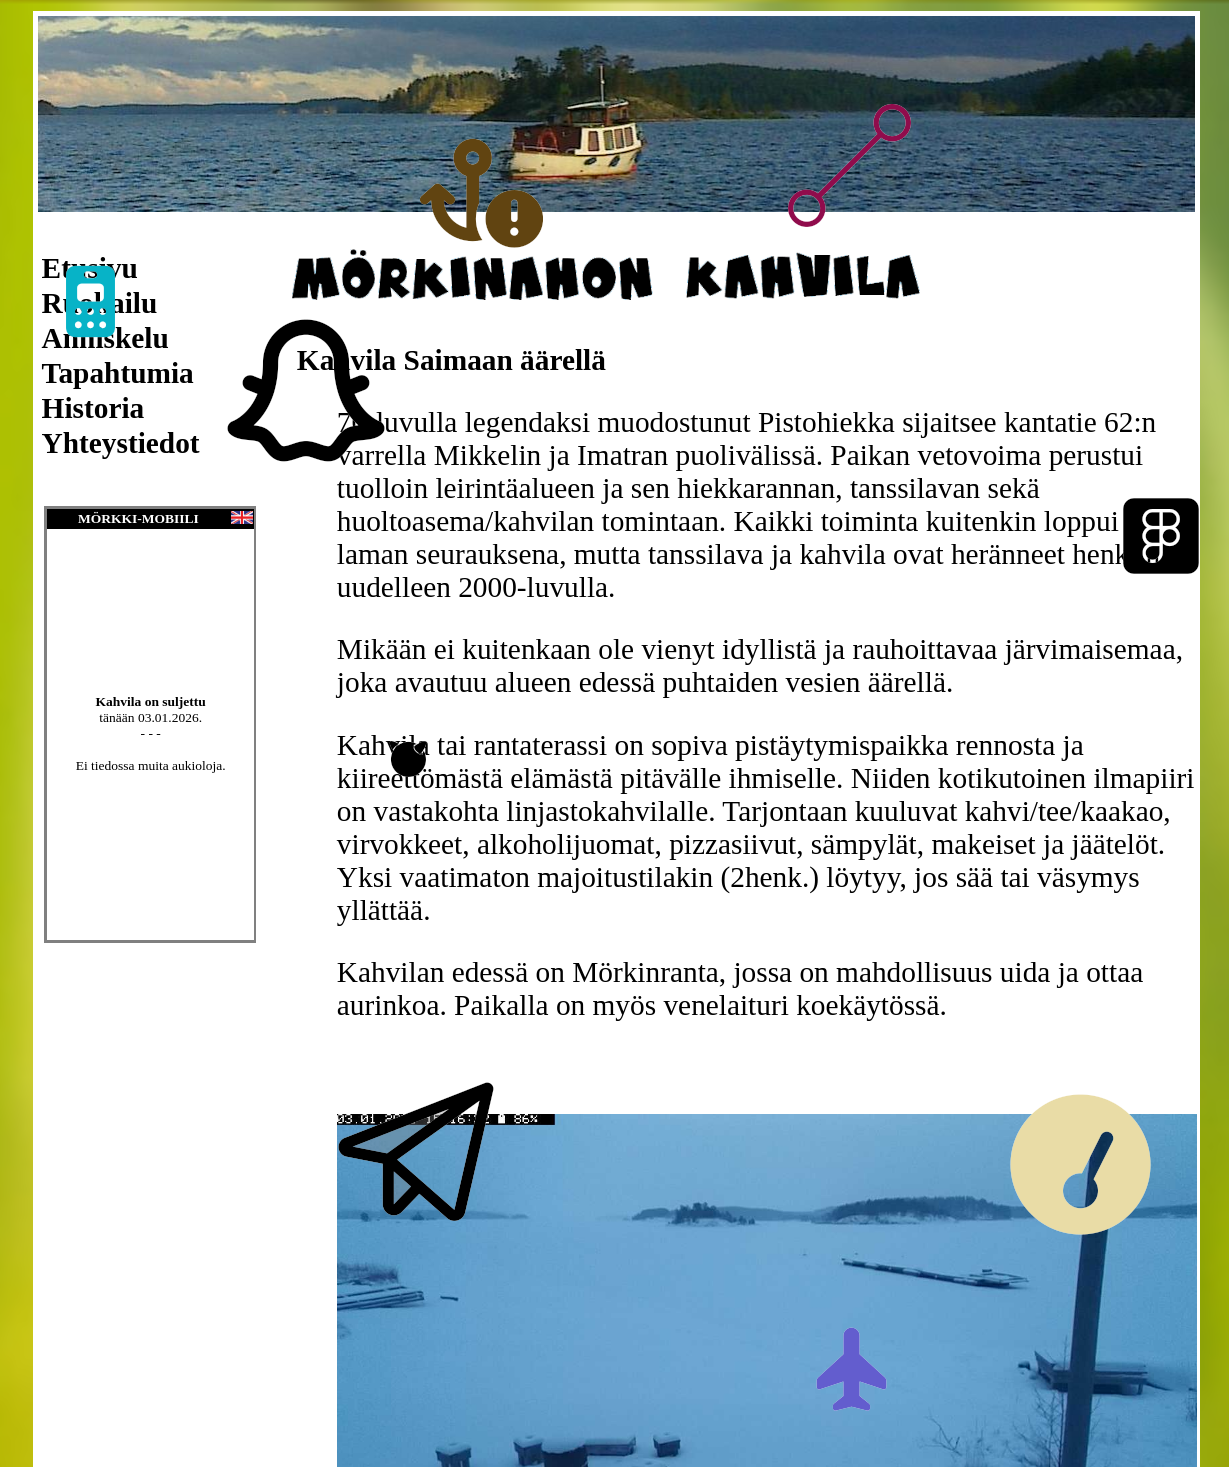 Image resolution: width=1229 pixels, height=1467 pixels. Describe the element at coordinates (851, 1369) in the screenshot. I see `book or search for flights` at that location.